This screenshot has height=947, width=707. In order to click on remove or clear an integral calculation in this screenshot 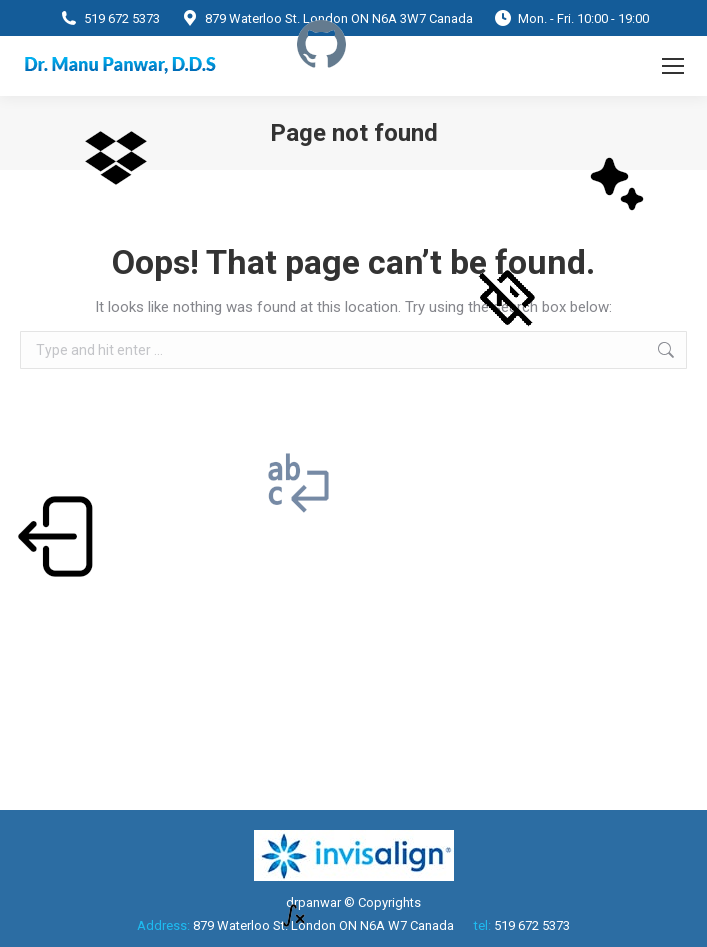, I will do `click(294, 915)`.